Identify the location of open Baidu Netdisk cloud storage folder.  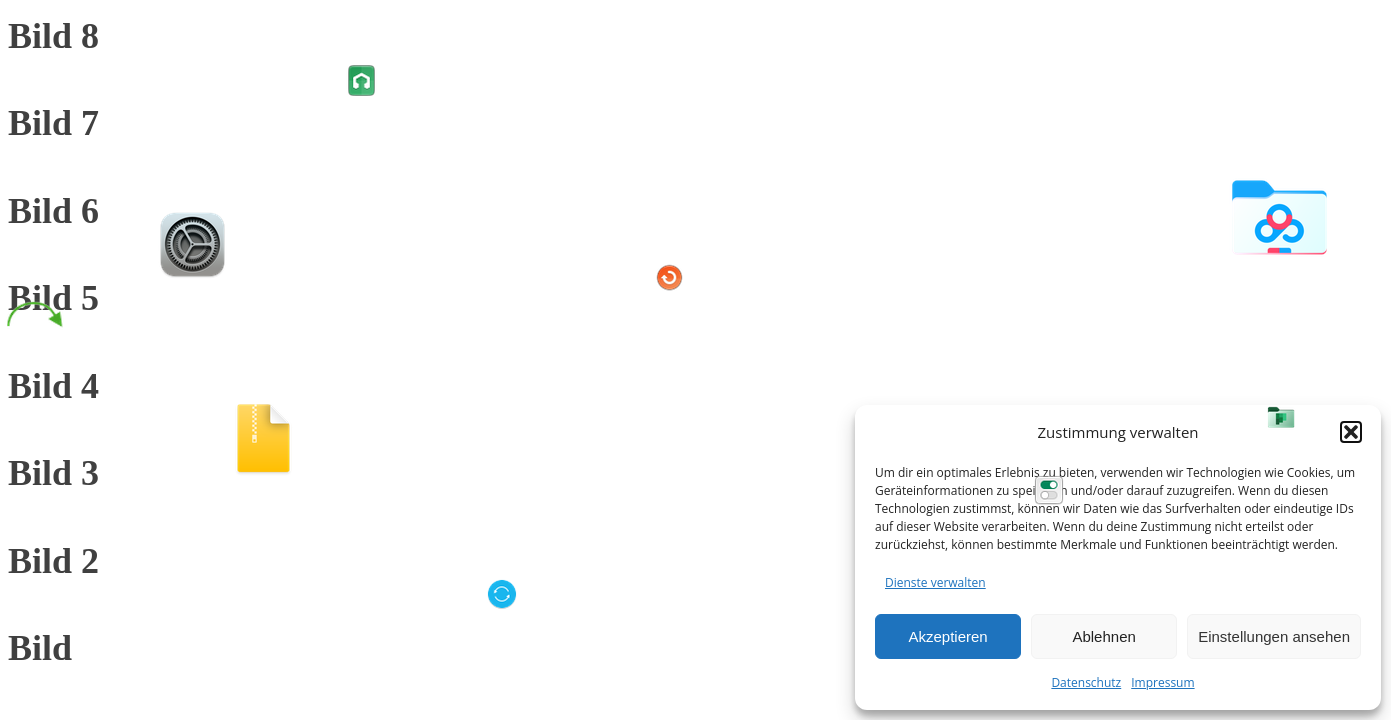
(1279, 220).